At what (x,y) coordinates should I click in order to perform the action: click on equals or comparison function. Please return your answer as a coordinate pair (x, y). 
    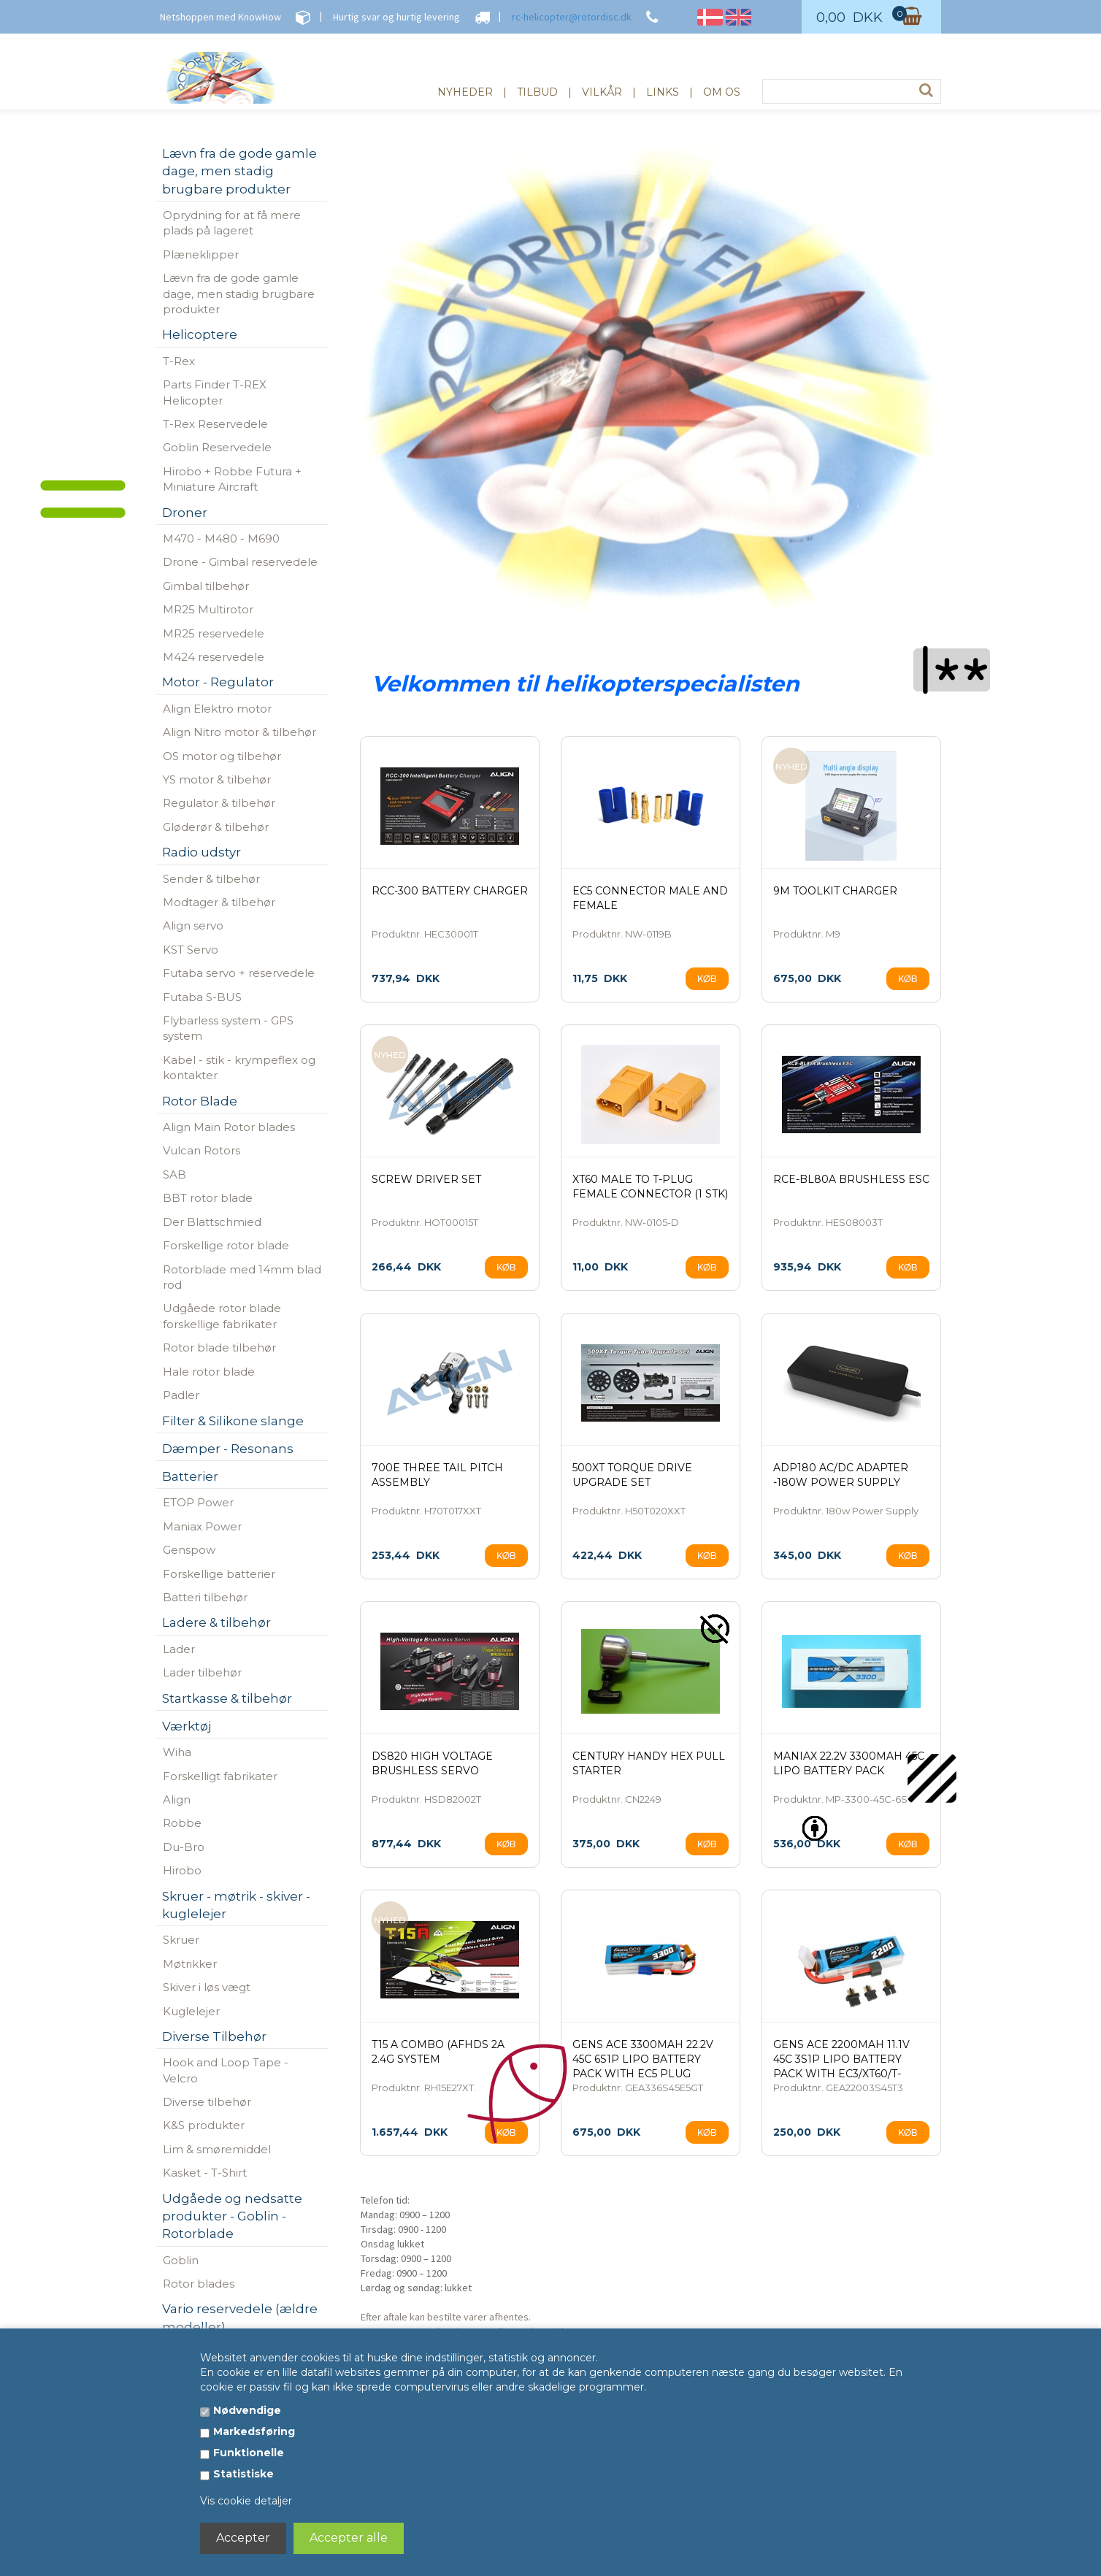
    Looking at the image, I should click on (83, 499).